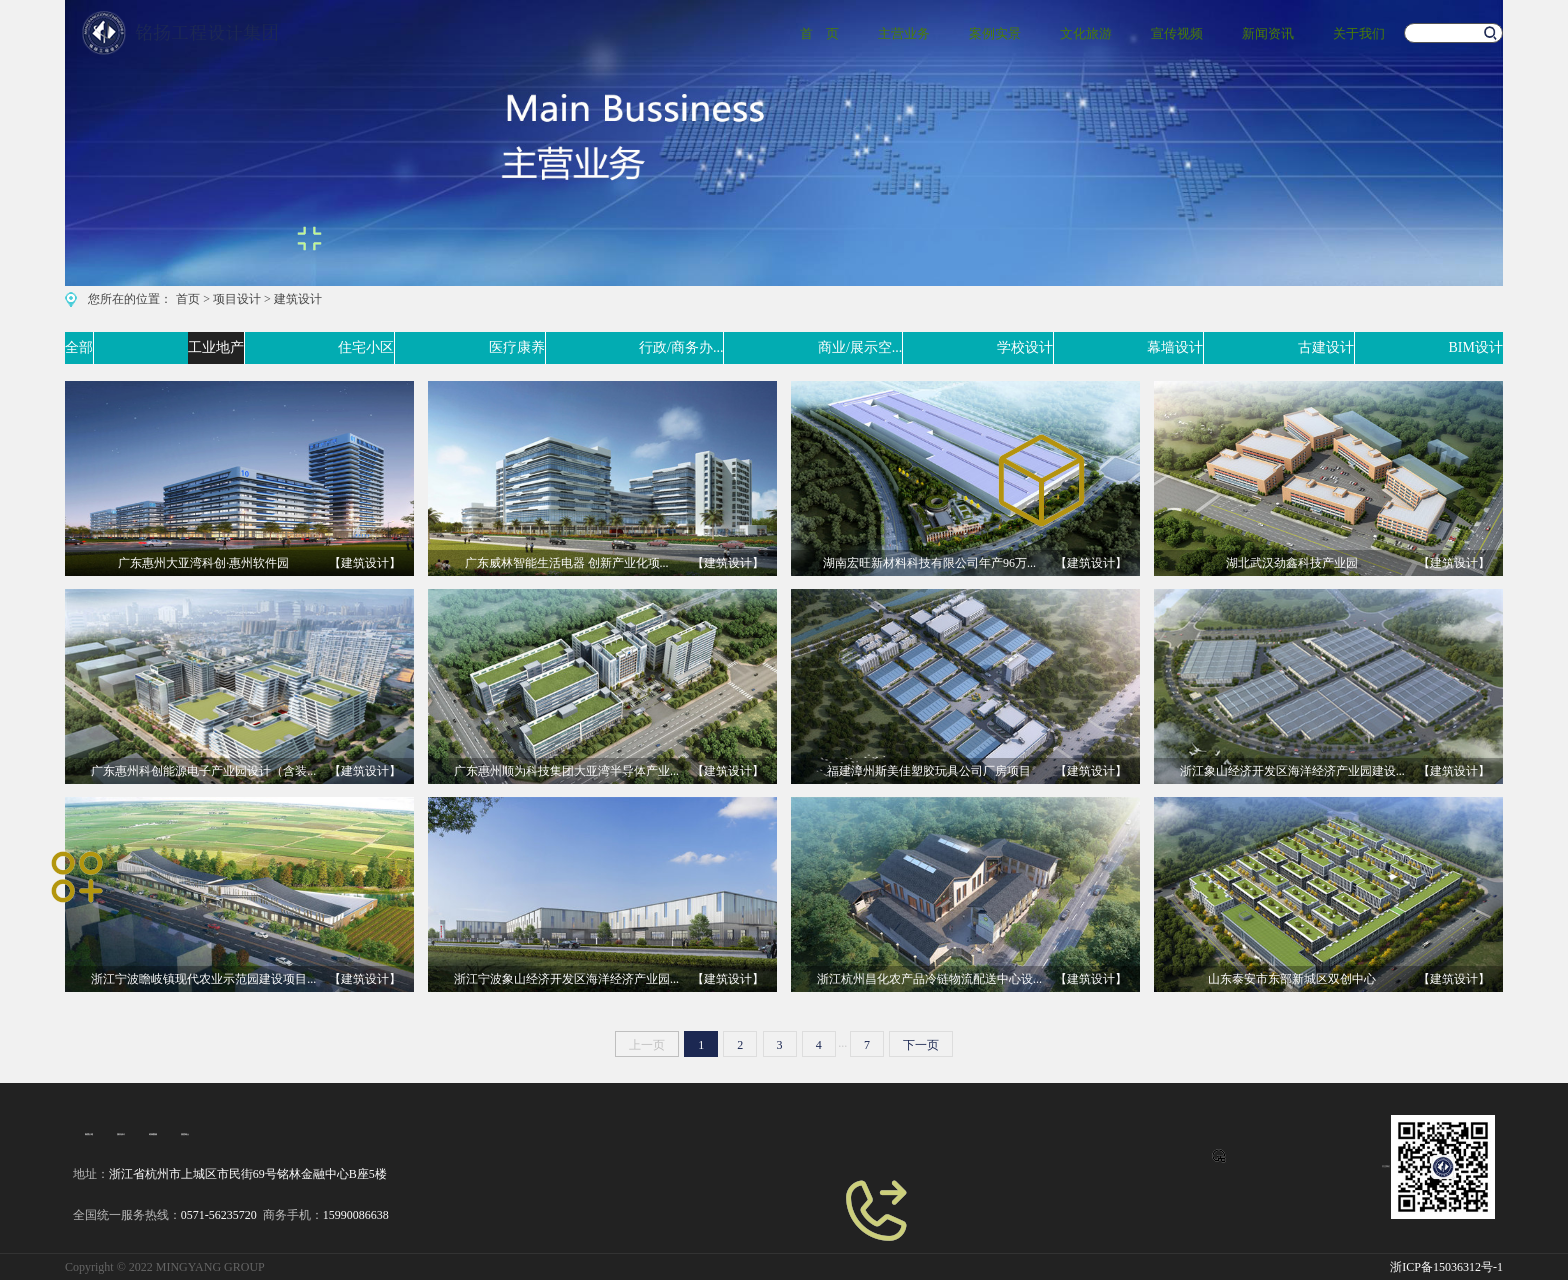  I want to click on exit fullscreen mode, so click(309, 238).